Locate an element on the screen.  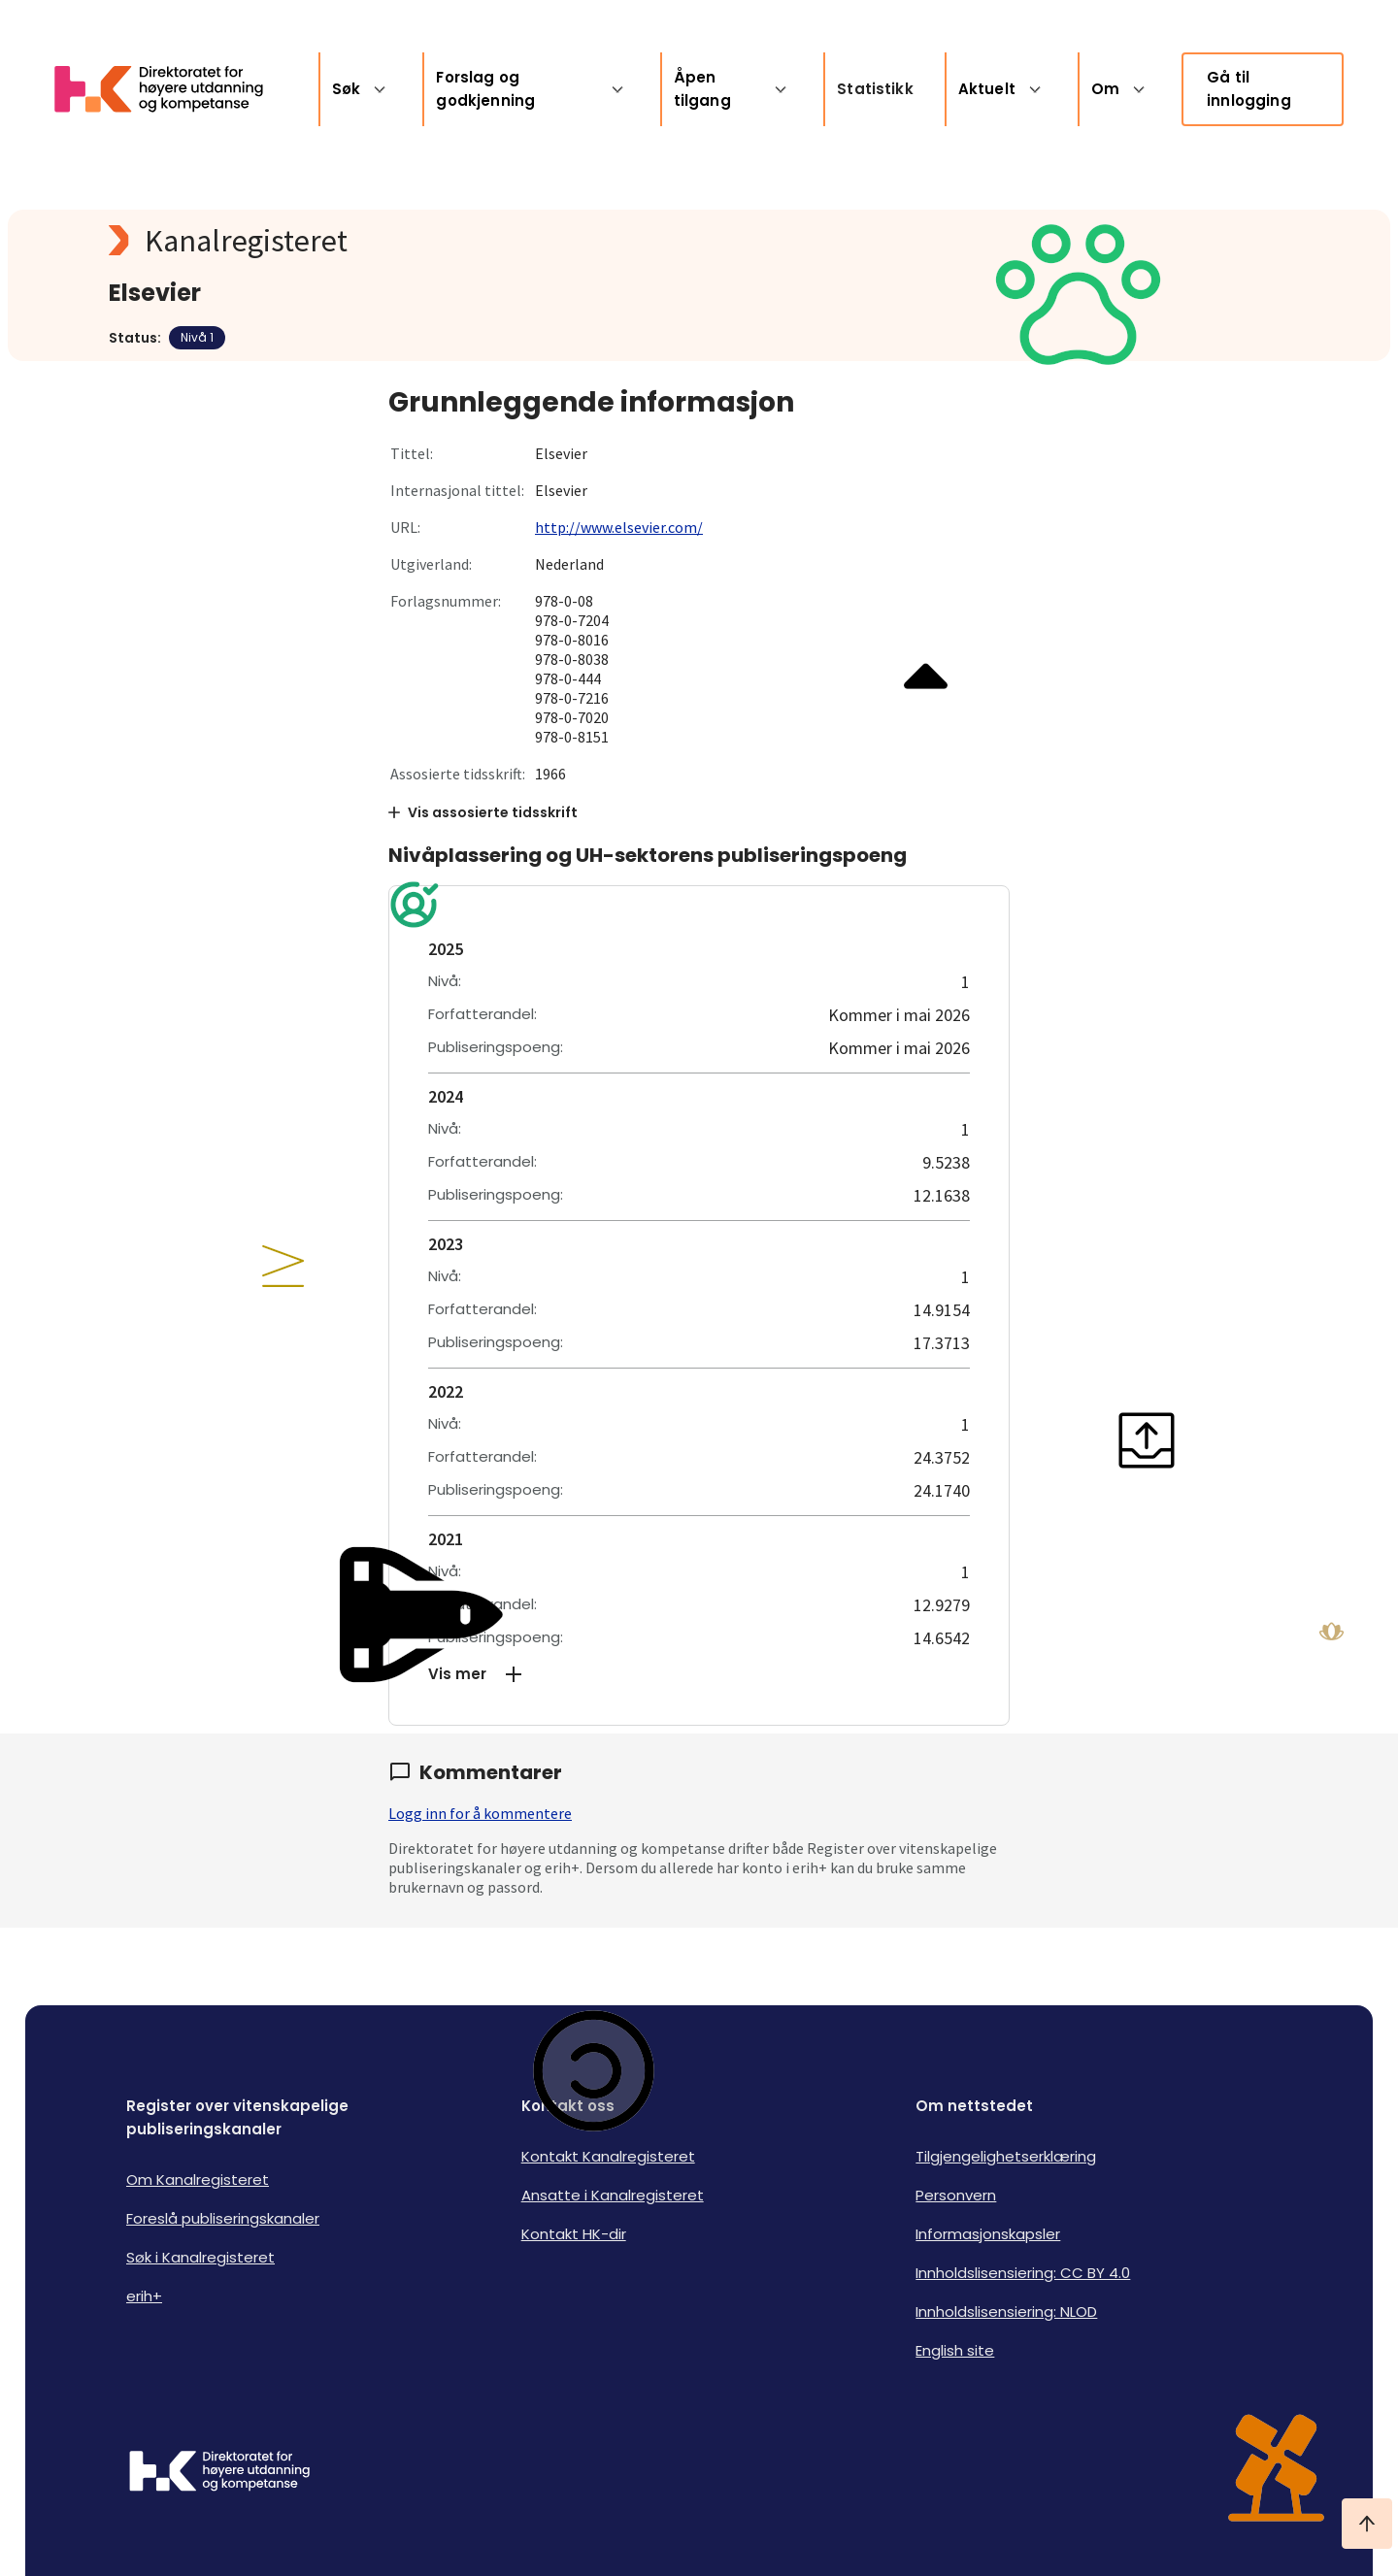
indicates copyleft licensing status is located at coordinates (593, 2070).